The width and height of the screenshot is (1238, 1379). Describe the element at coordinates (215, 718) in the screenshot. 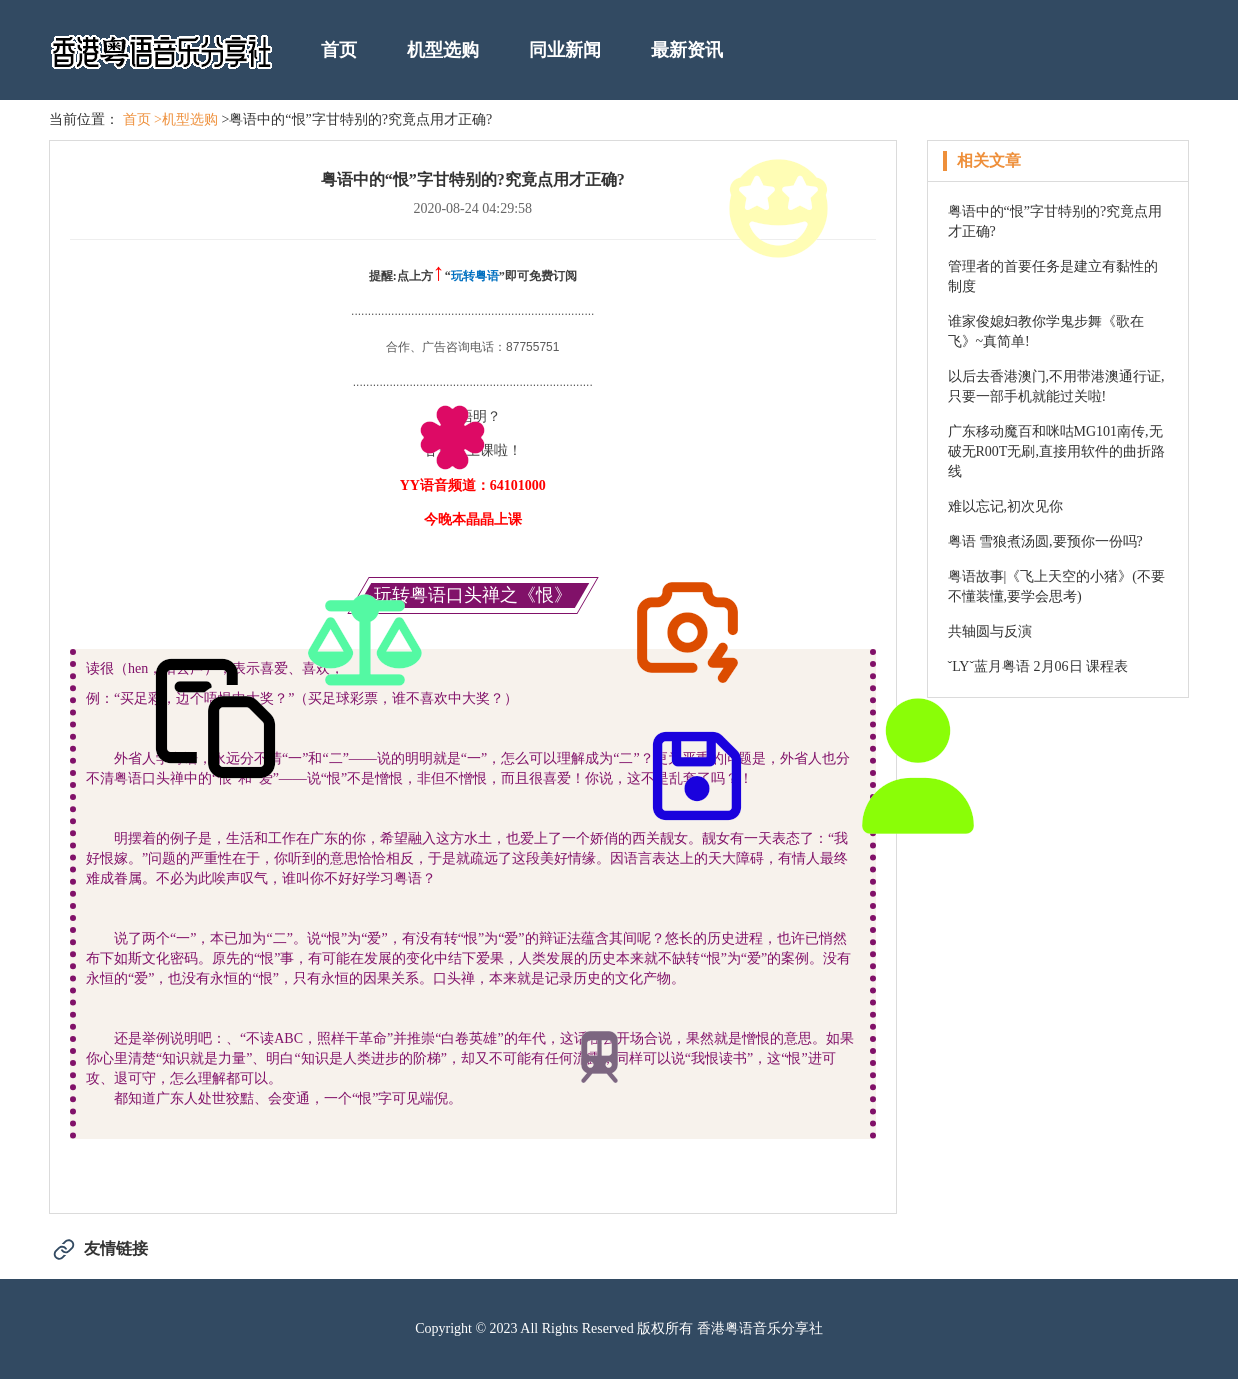

I see `paste copied content from clipboard` at that location.